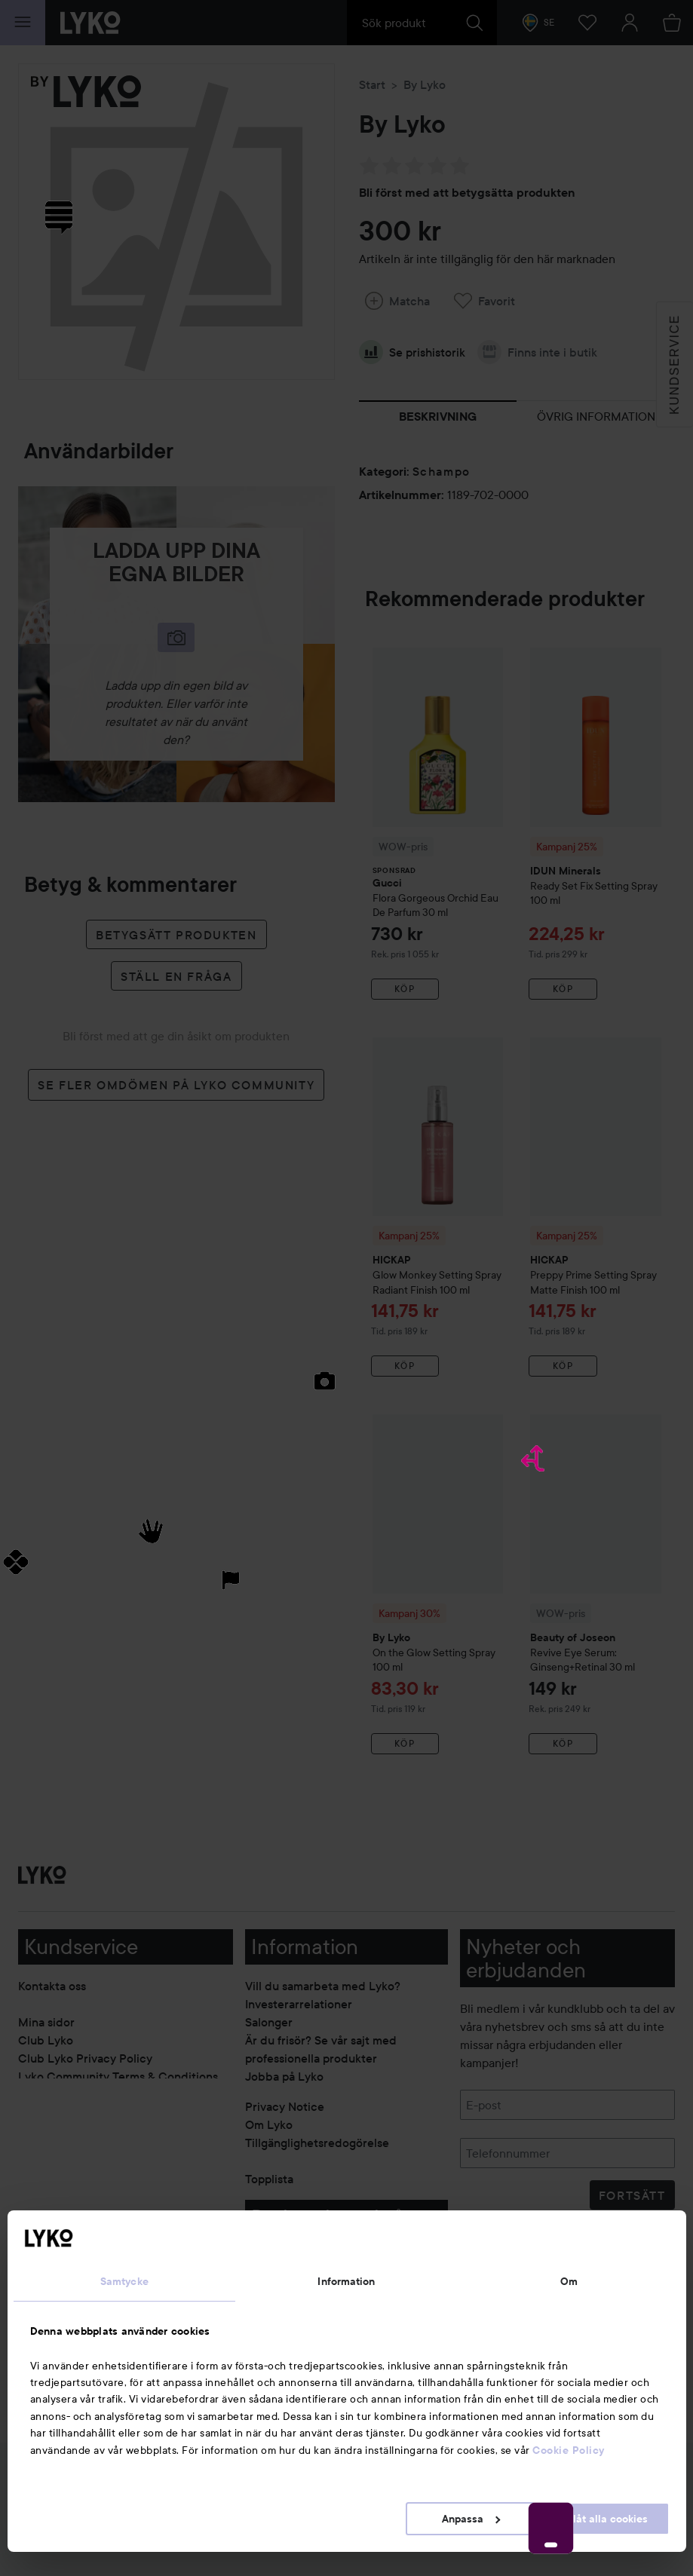  What do you see at coordinates (16, 1562) in the screenshot?
I see `pay with pix instant payment` at bounding box center [16, 1562].